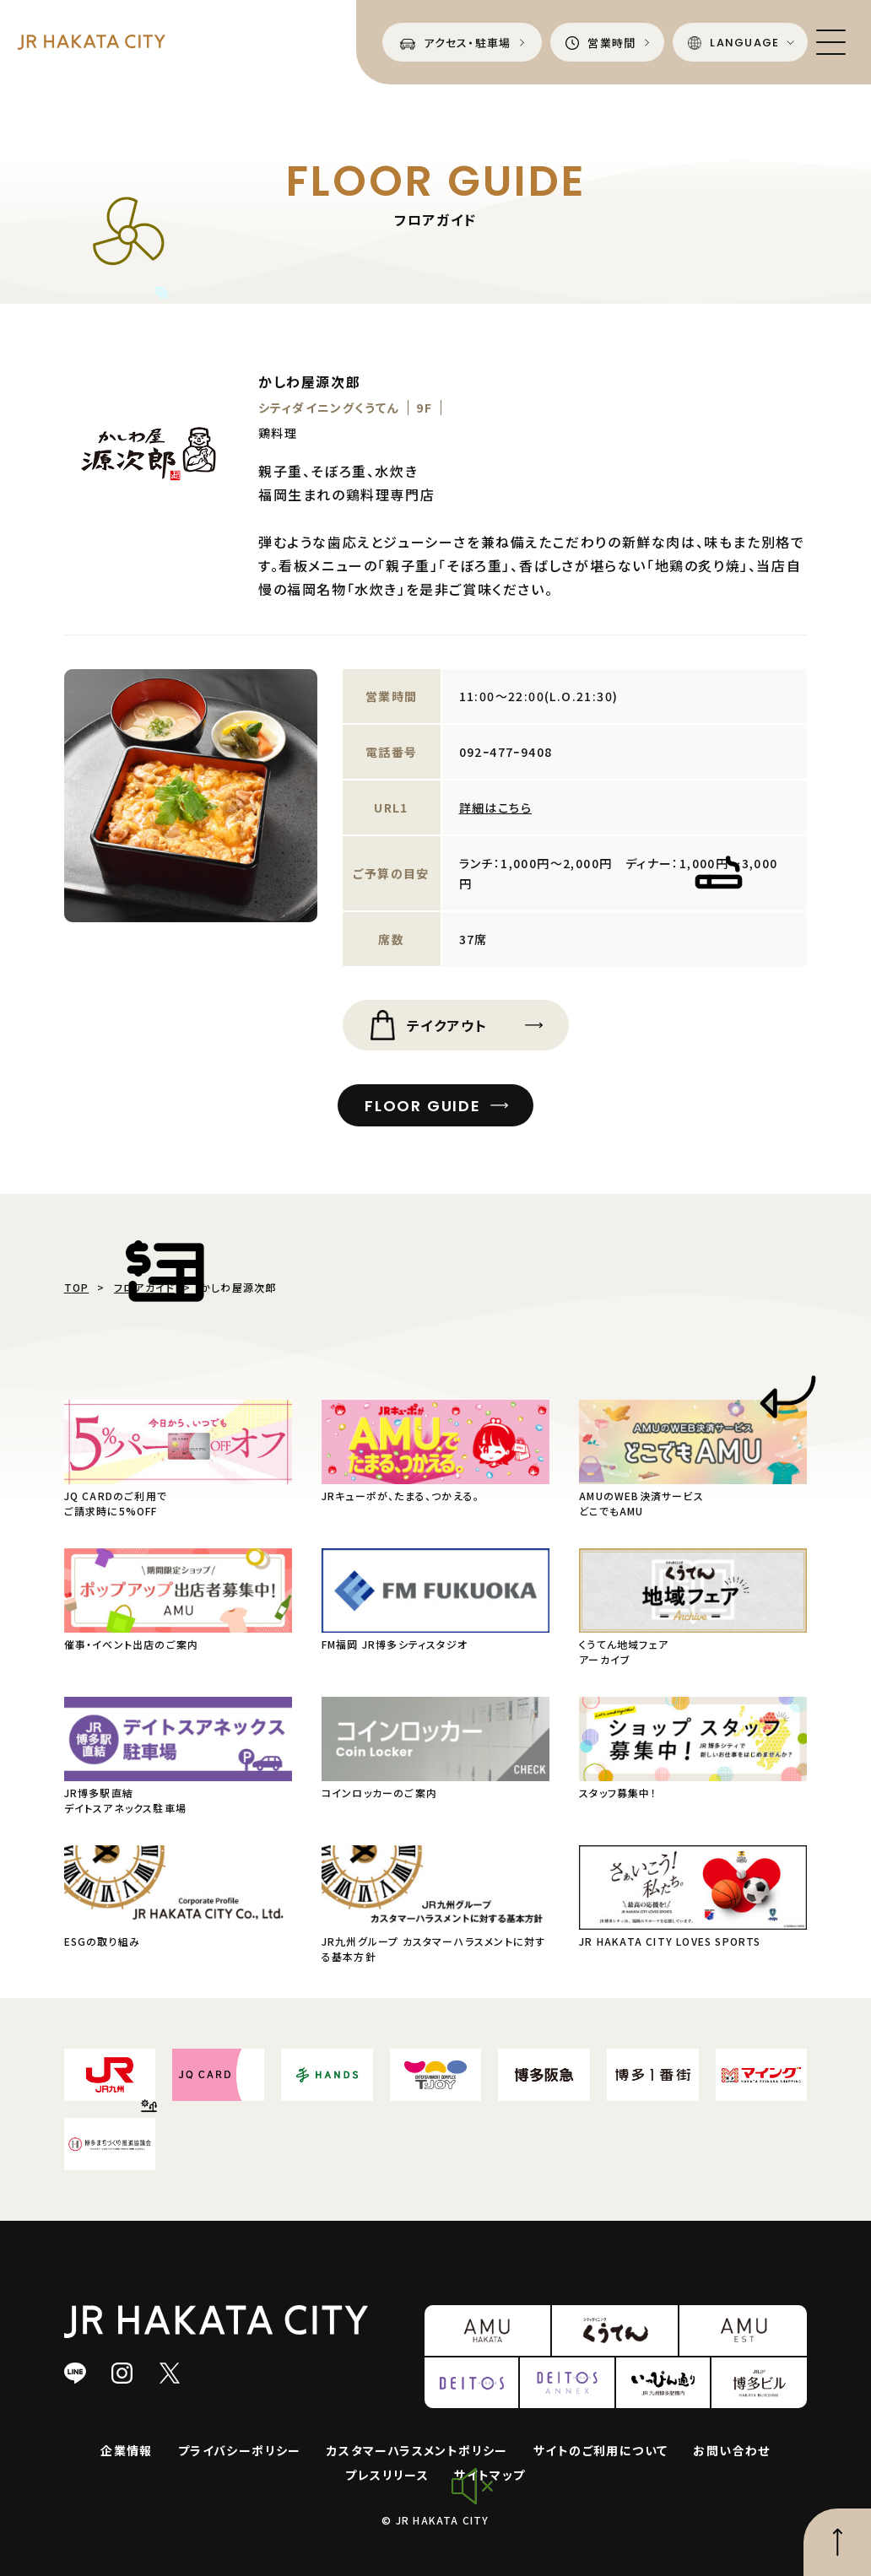  What do you see at coordinates (718, 874) in the screenshot?
I see `indicates a designated smoking area` at bounding box center [718, 874].